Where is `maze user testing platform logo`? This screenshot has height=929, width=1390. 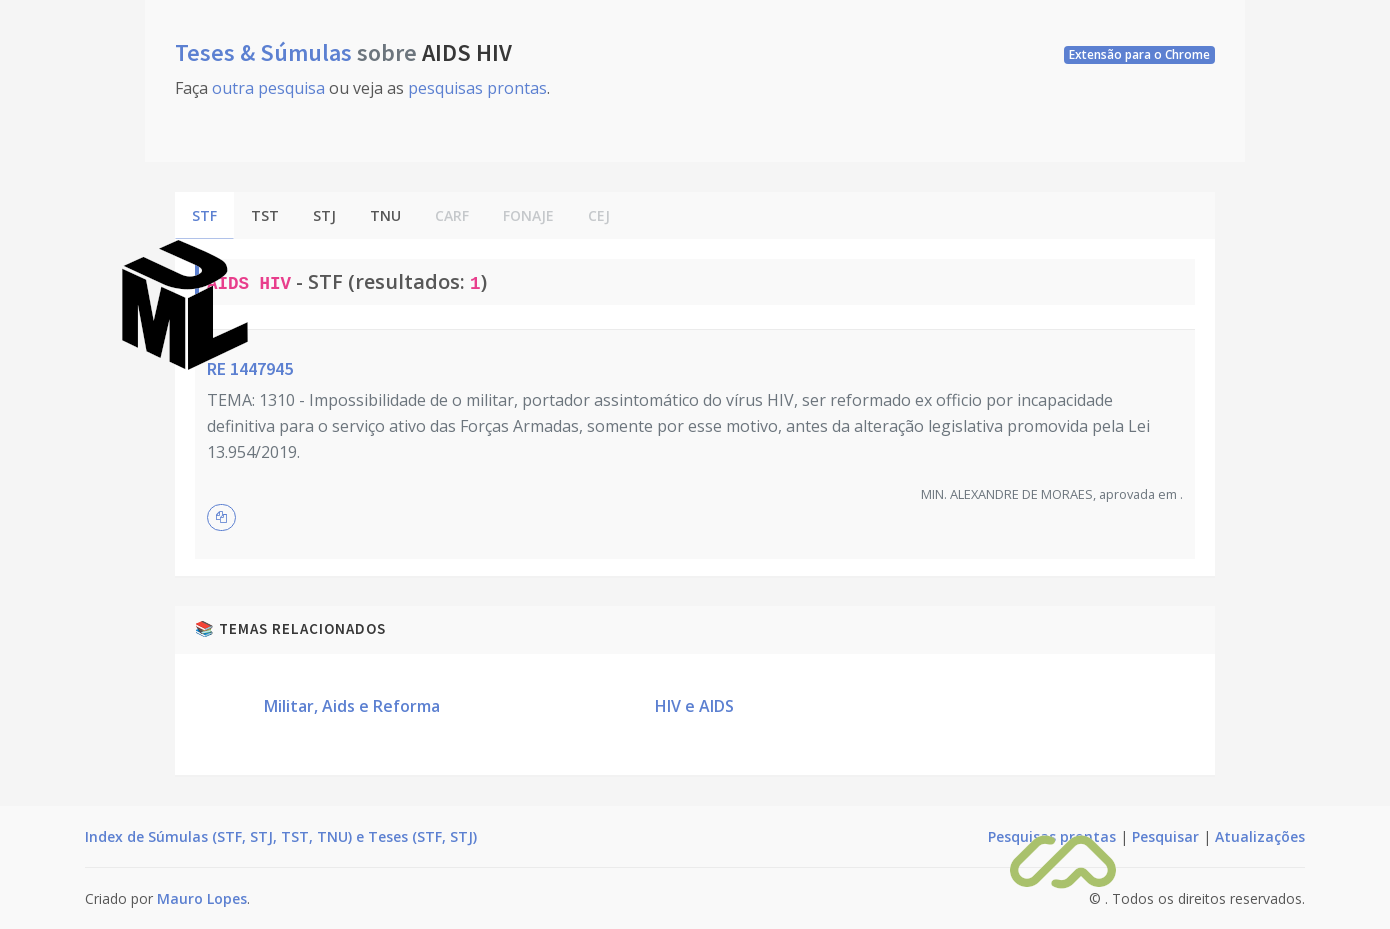
maze user testing platform logo is located at coordinates (1063, 862).